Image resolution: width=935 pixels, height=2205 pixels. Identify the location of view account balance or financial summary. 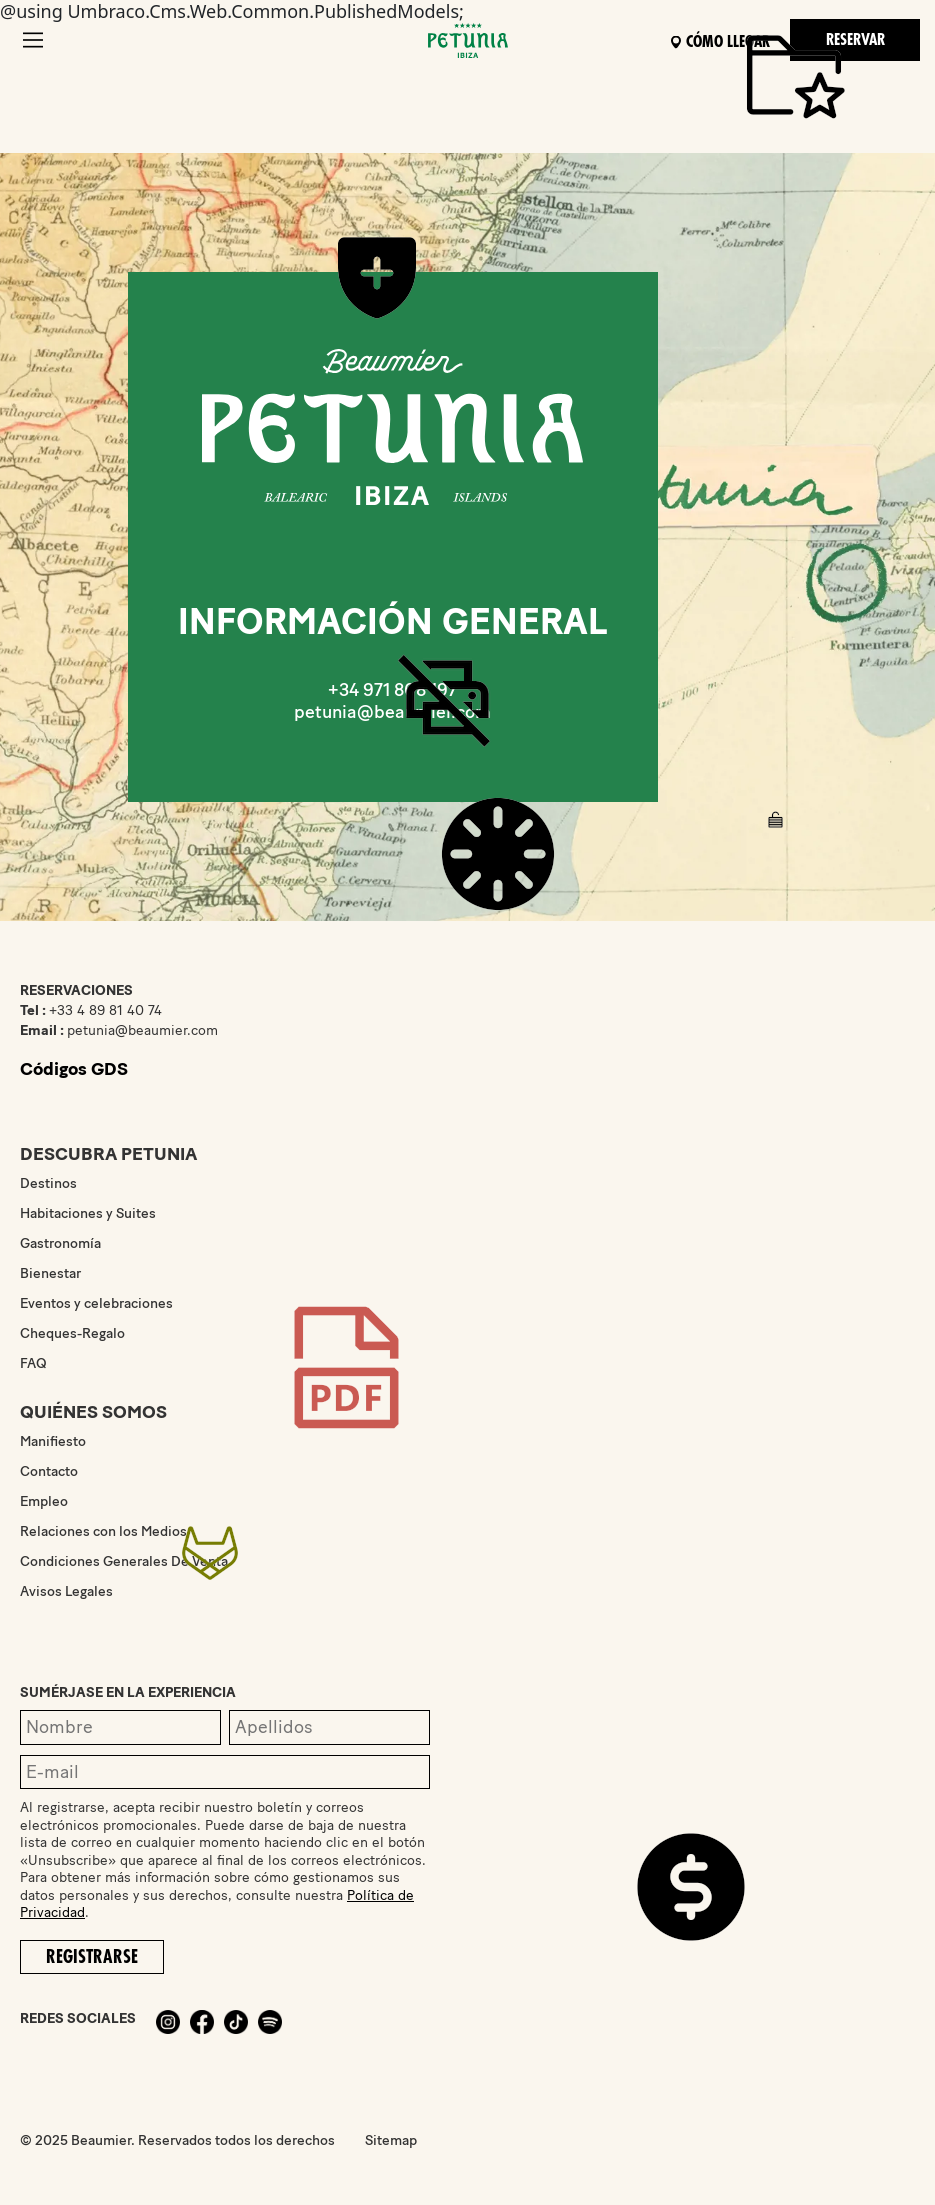
(691, 1887).